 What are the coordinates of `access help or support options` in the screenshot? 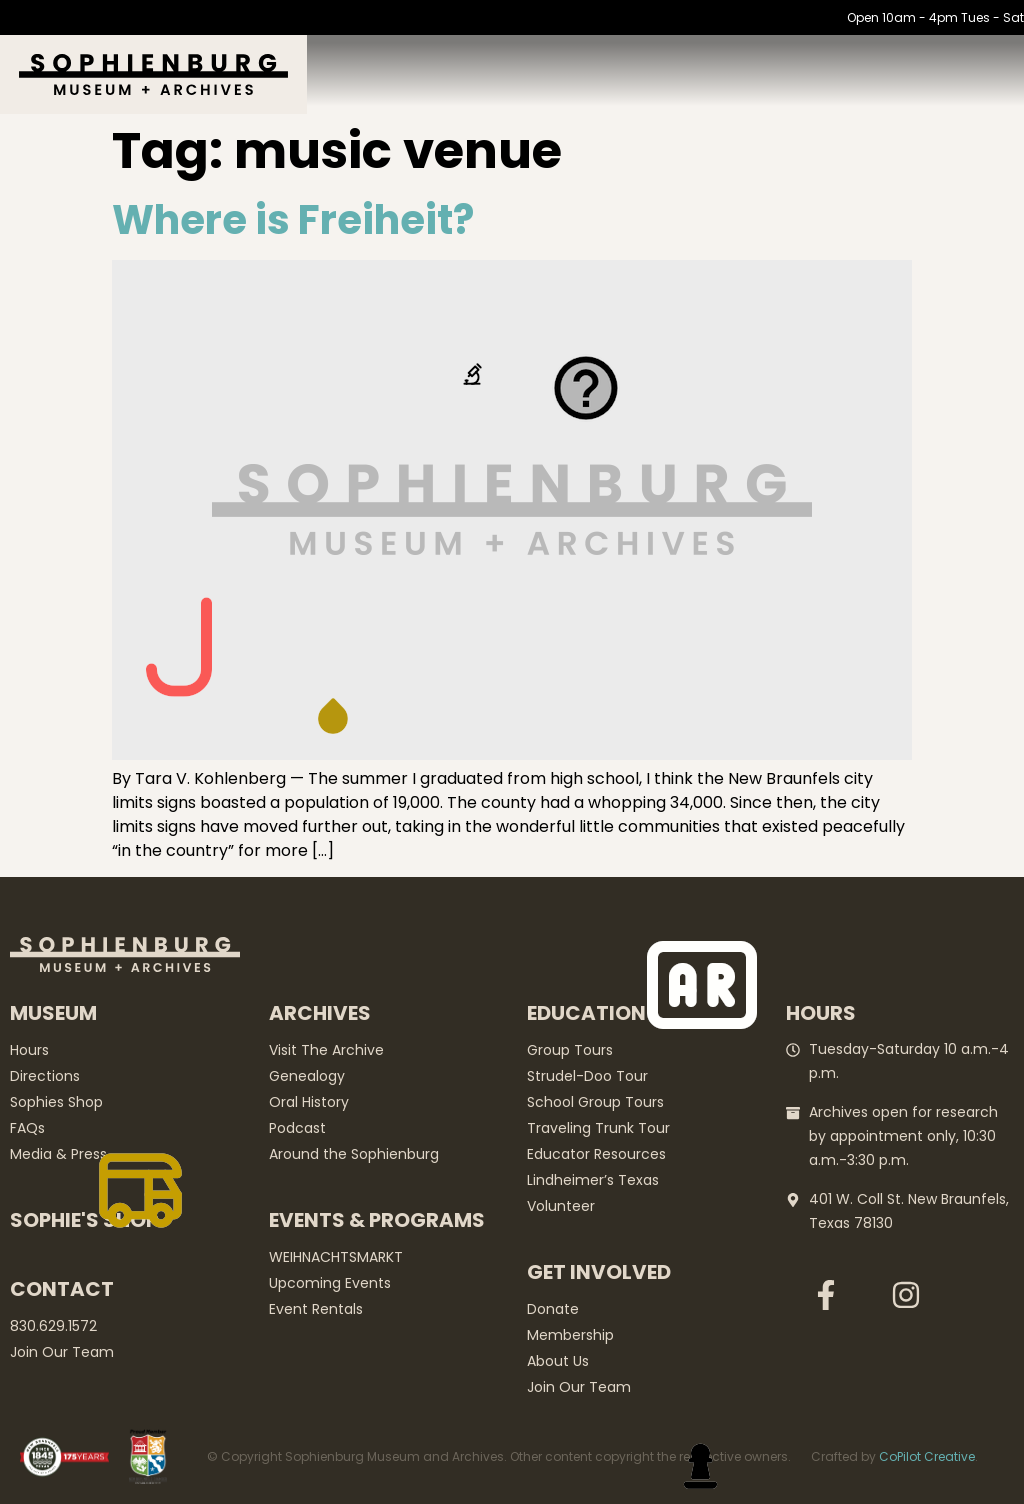 It's located at (586, 388).